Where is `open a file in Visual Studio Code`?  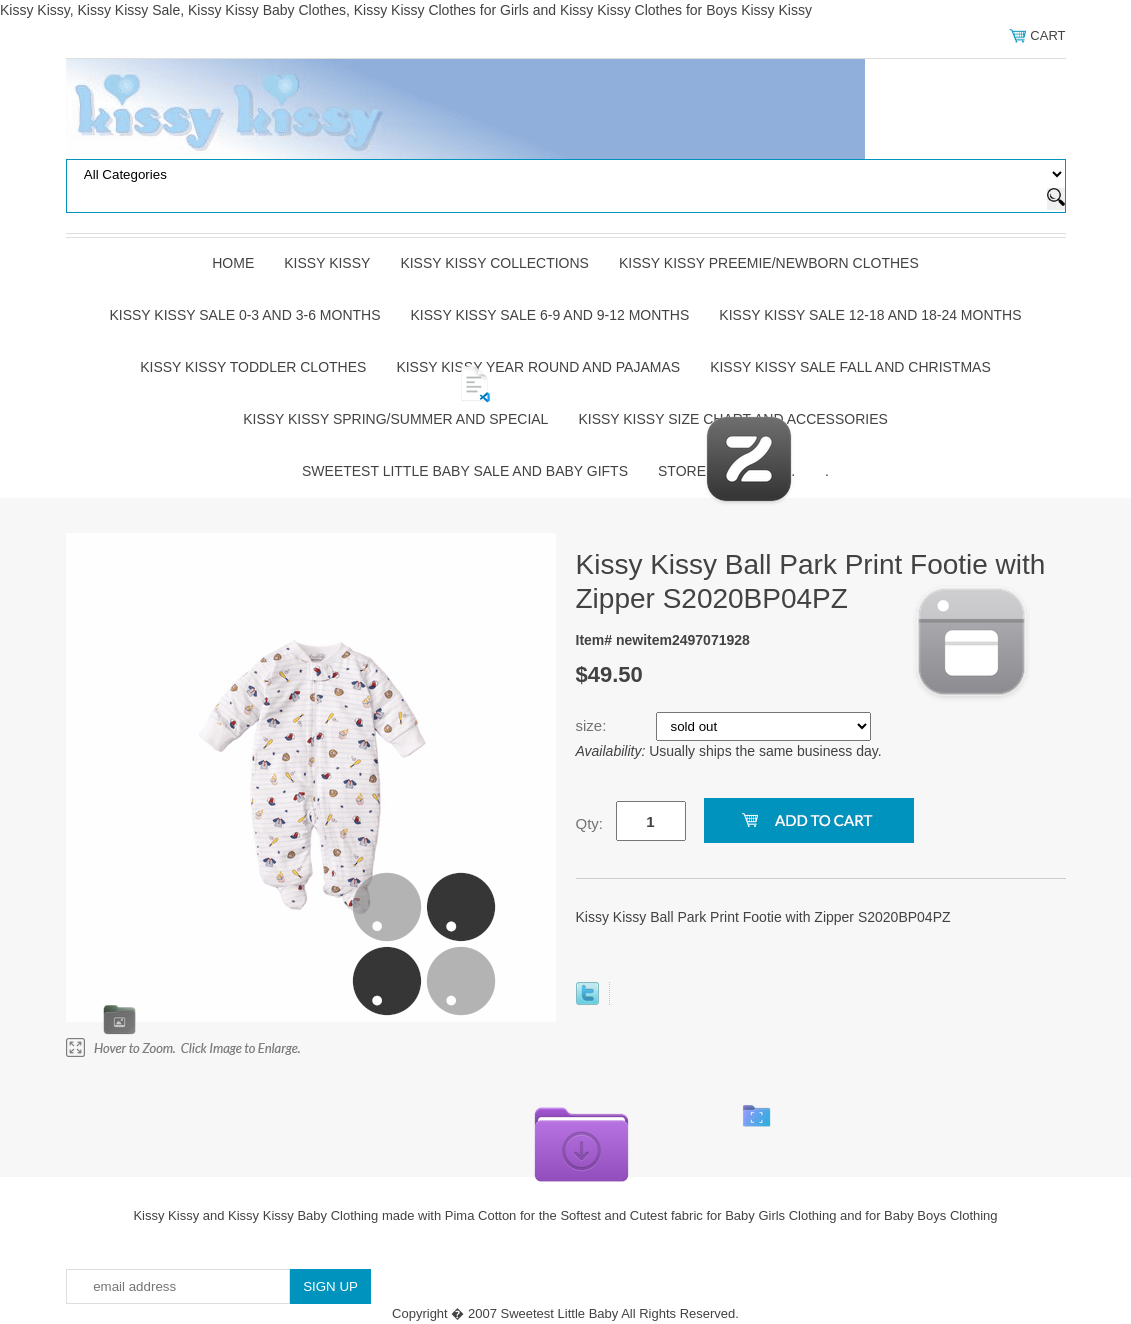
open a file in Visual Studio Code is located at coordinates (474, 384).